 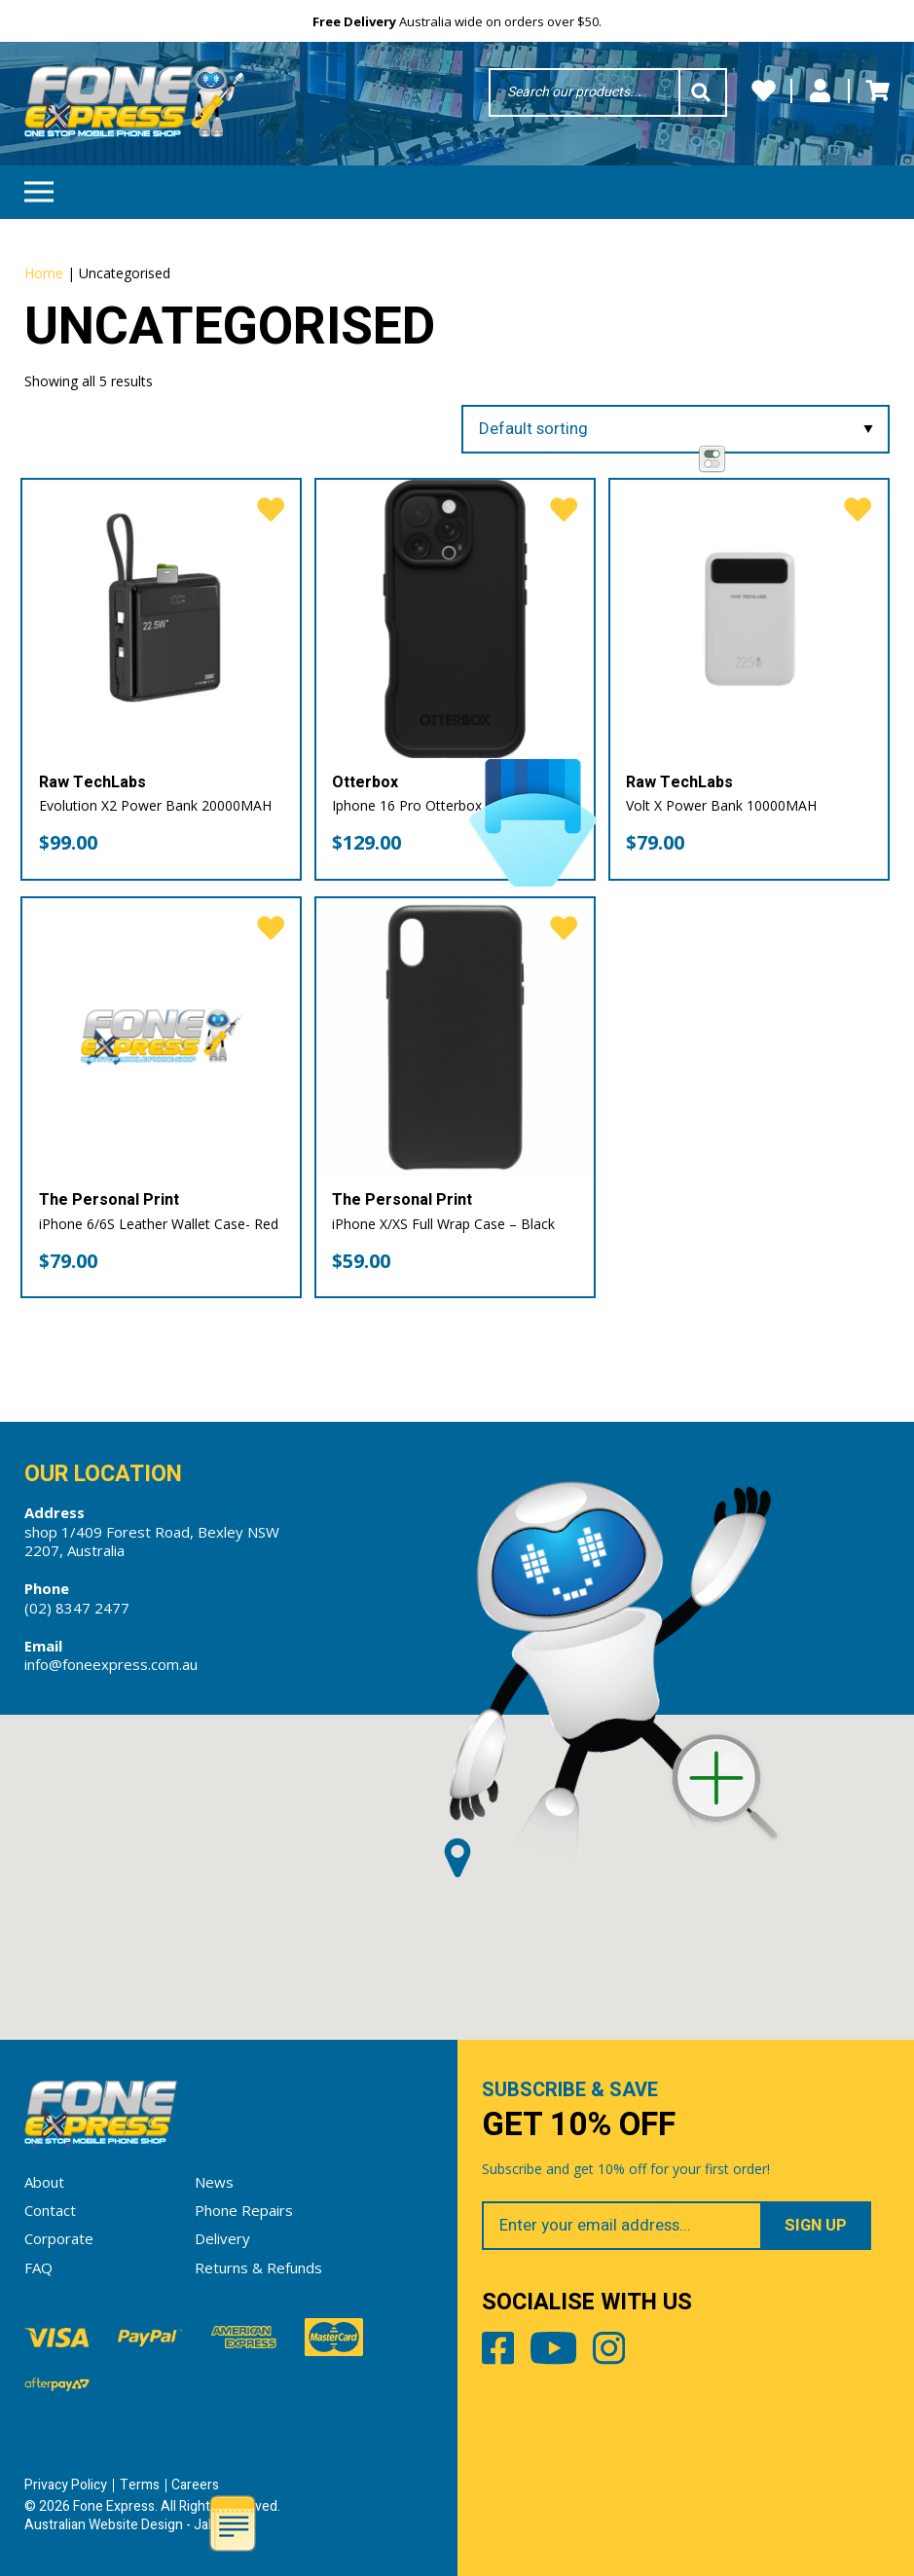 I want to click on open the file manager, so click(x=167, y=573).